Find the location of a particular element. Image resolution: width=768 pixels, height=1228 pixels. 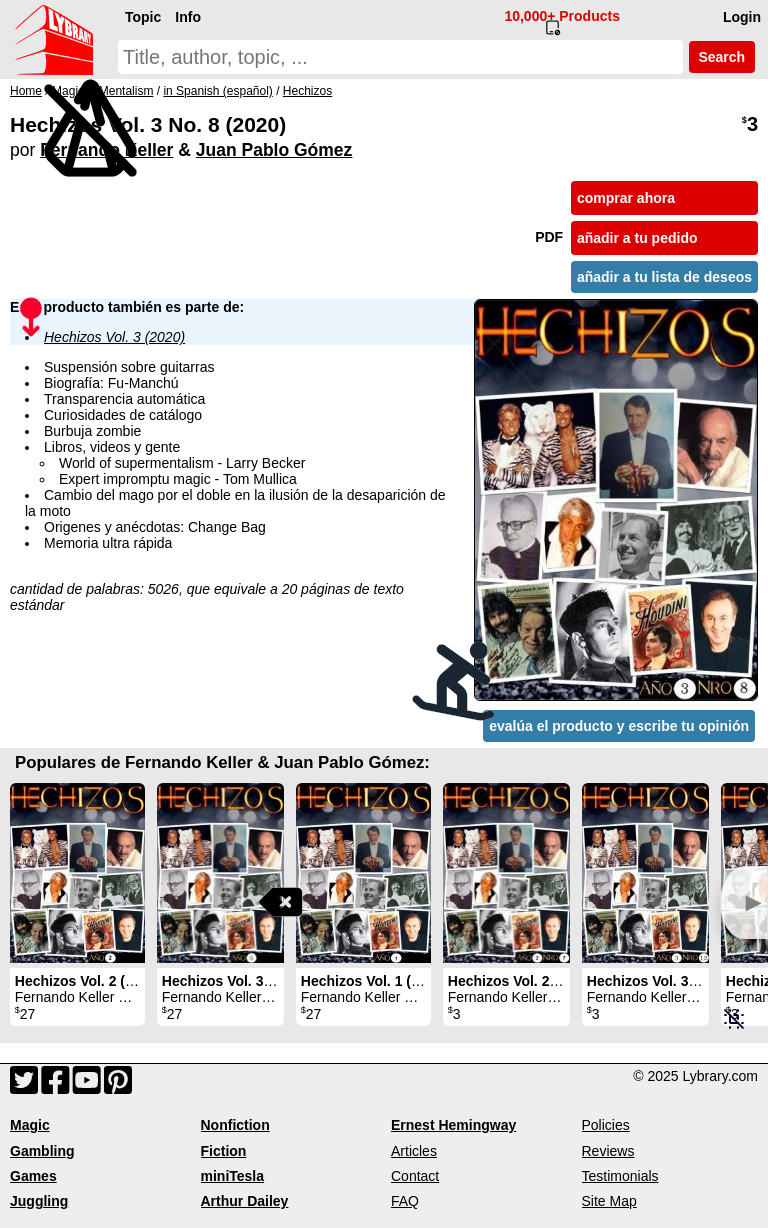

artboard or canvas is disabled is located at coordinates (734, 1019).